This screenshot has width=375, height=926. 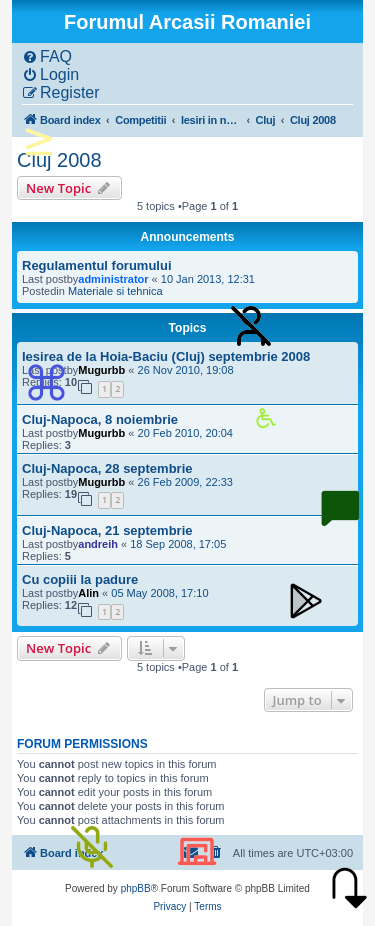 I want to click on mute your microphone, so click(x=92, y=847).